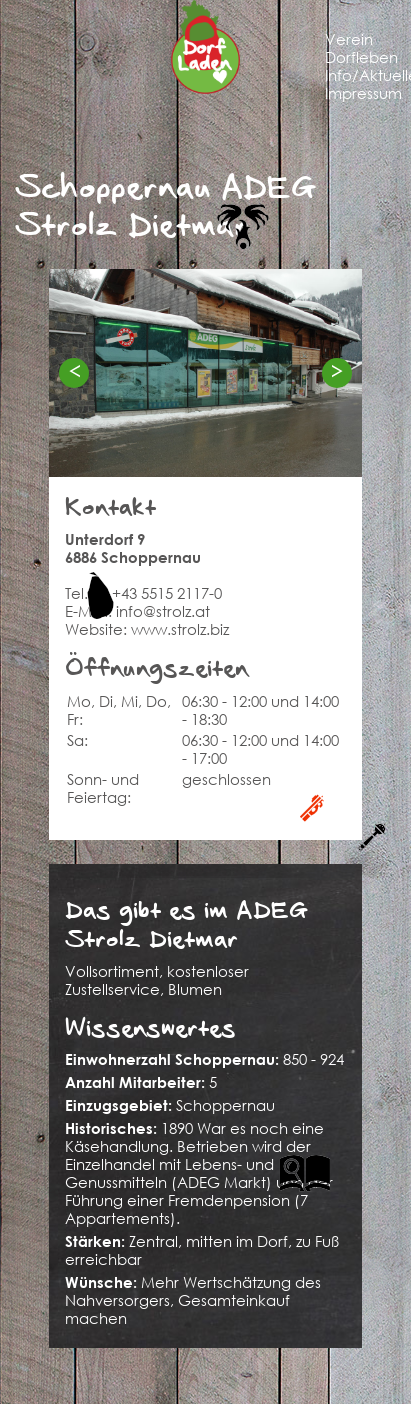  Describe the element at coordinates (312, 808) in the screenshot. I see `select the P90 submachine gun` at that location.